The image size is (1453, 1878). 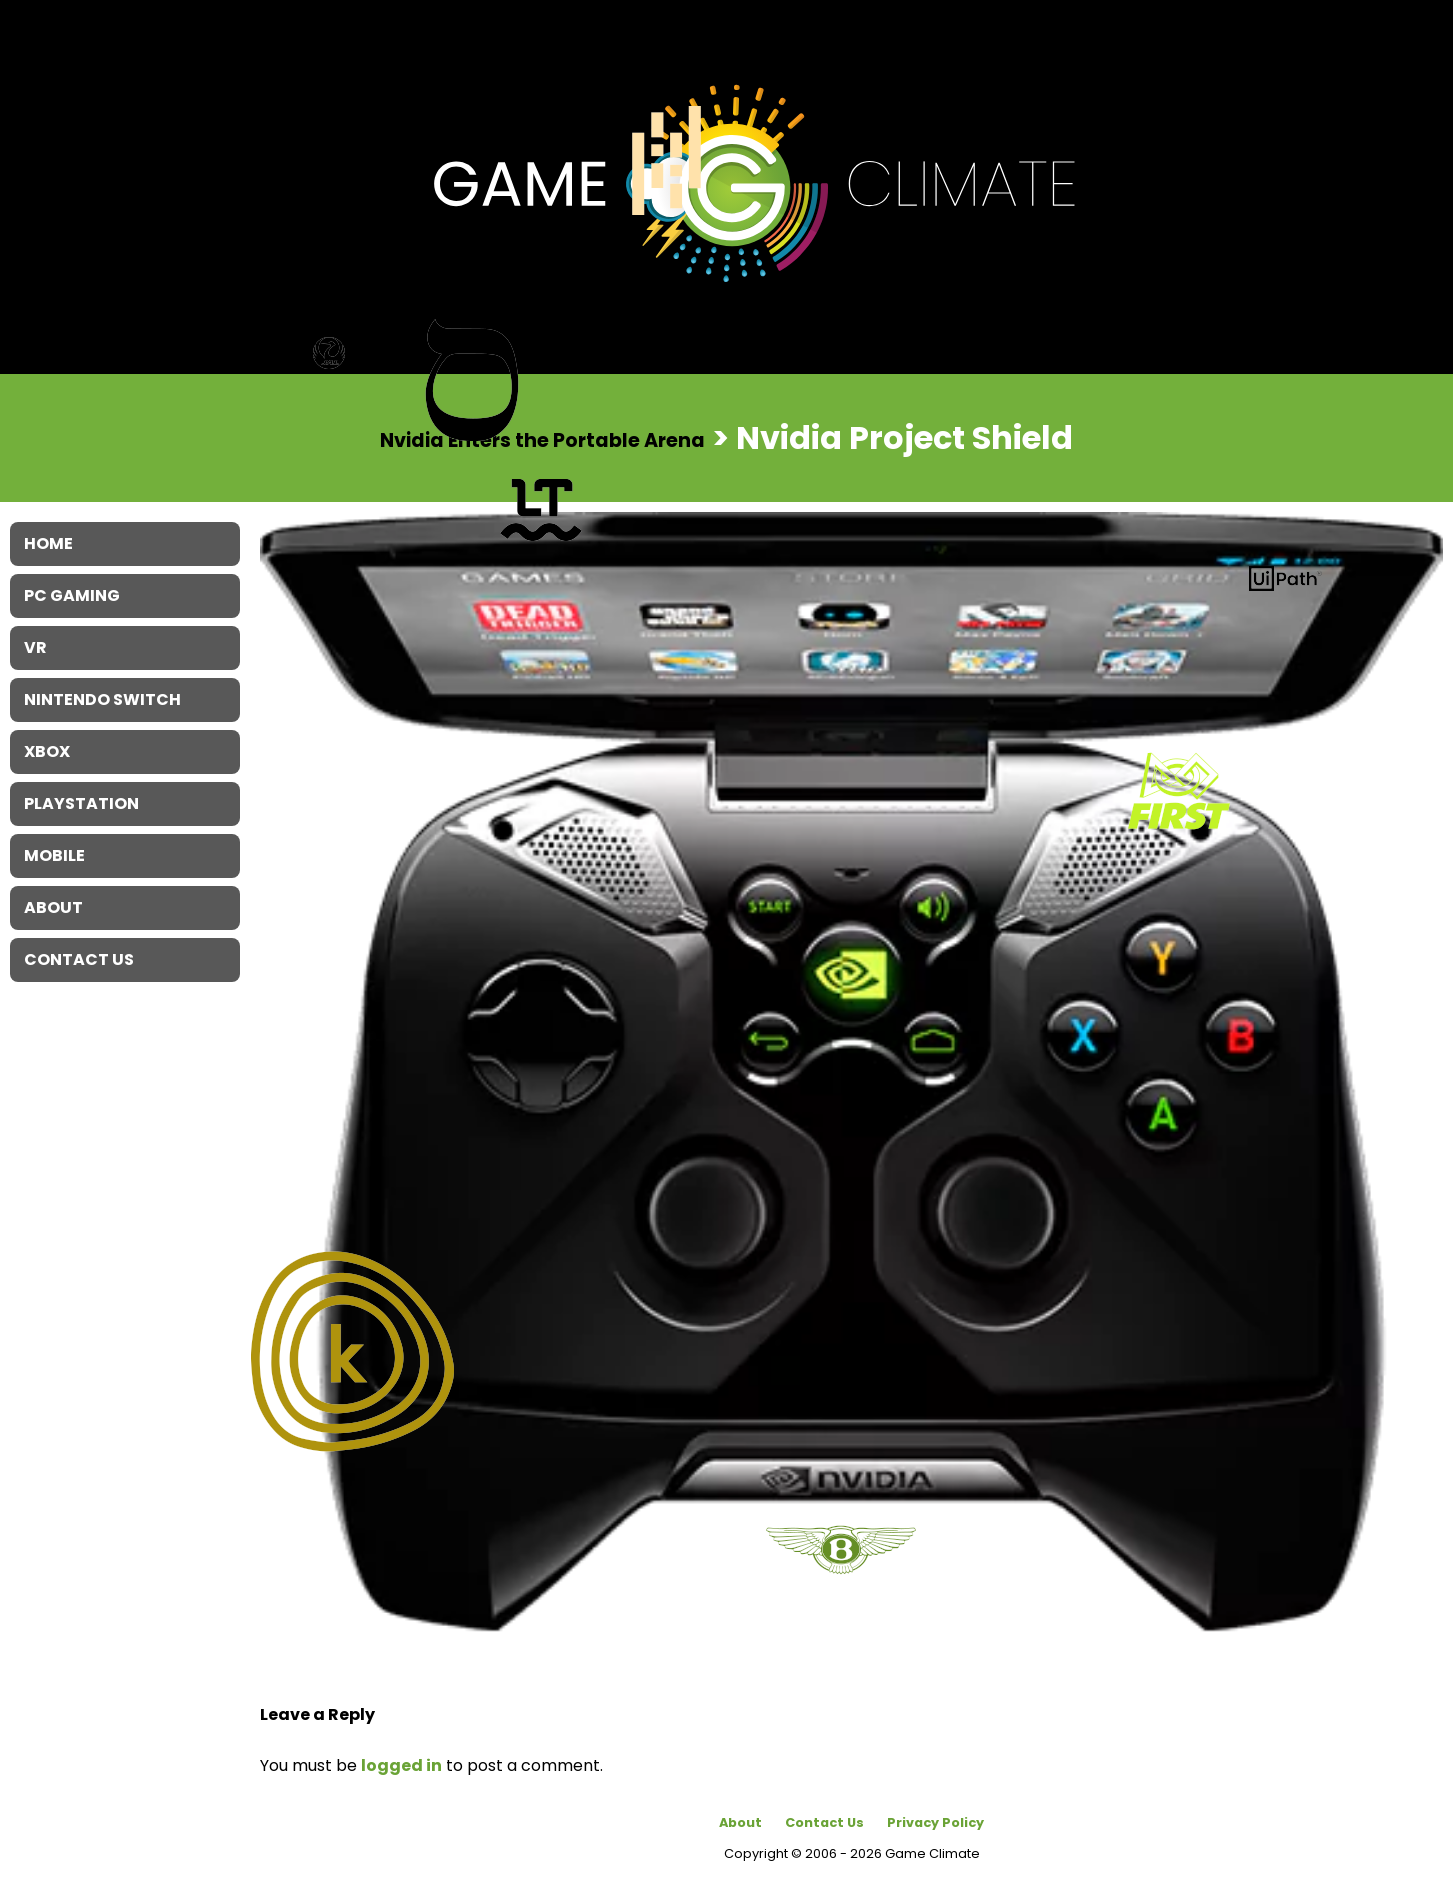 What do you see at coordinates (841, 1550) in the screenshot?
I see `Bentley Motors official brand logo` at bounding box center [841, 1550].